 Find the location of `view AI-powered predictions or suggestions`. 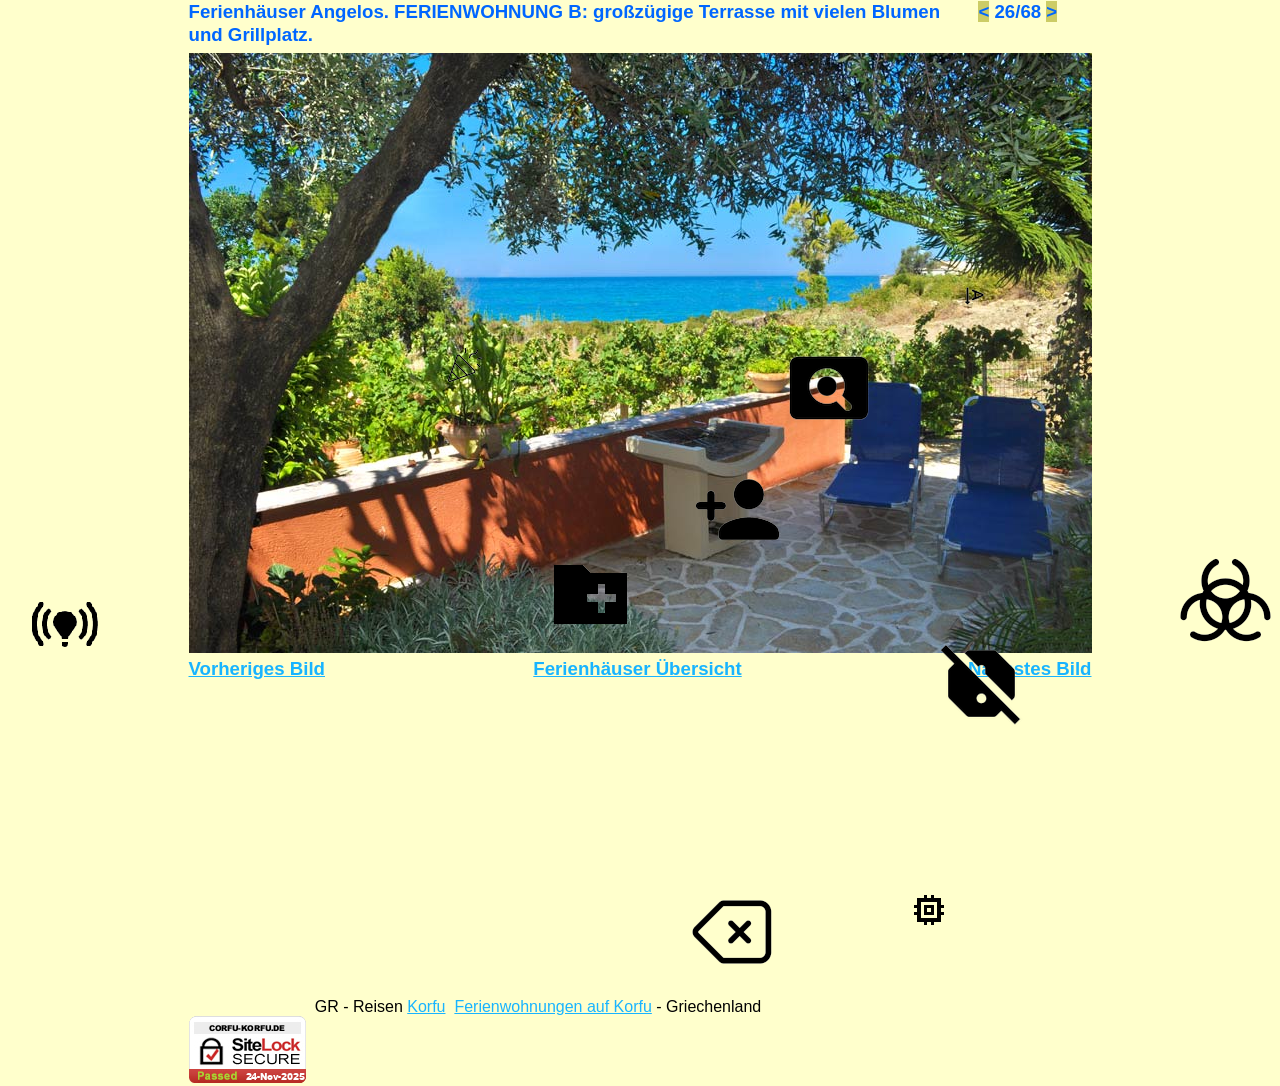

view AI-powered predictions or suggestions is located at coordinates (65, 624).